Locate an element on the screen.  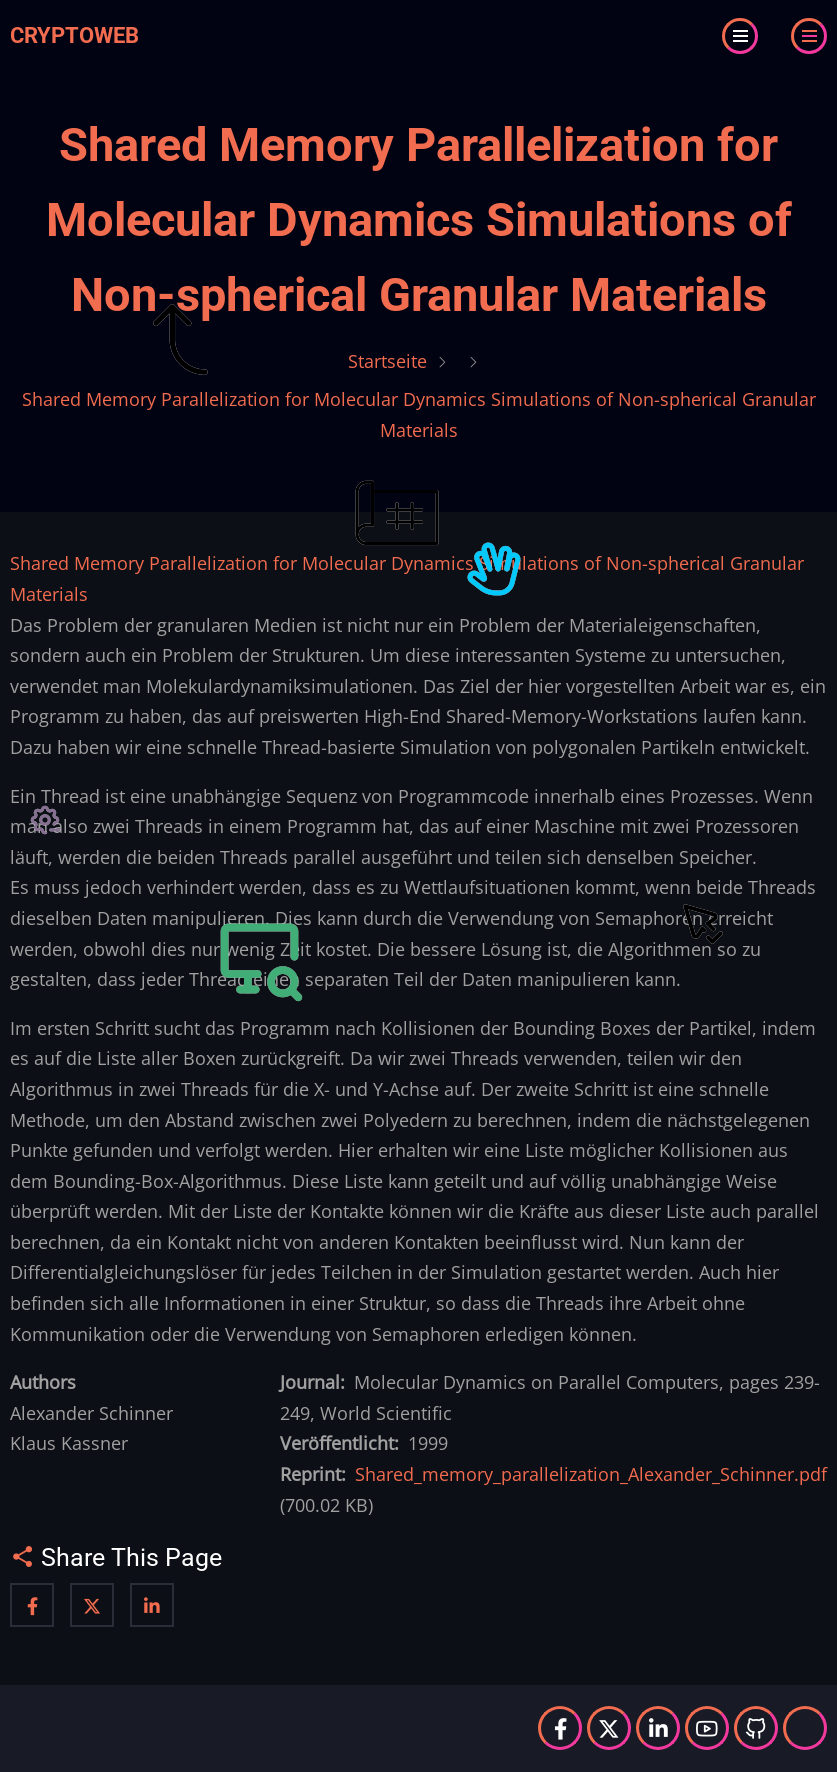
view project blueprints or schematics is located at coordinates (397, 516).